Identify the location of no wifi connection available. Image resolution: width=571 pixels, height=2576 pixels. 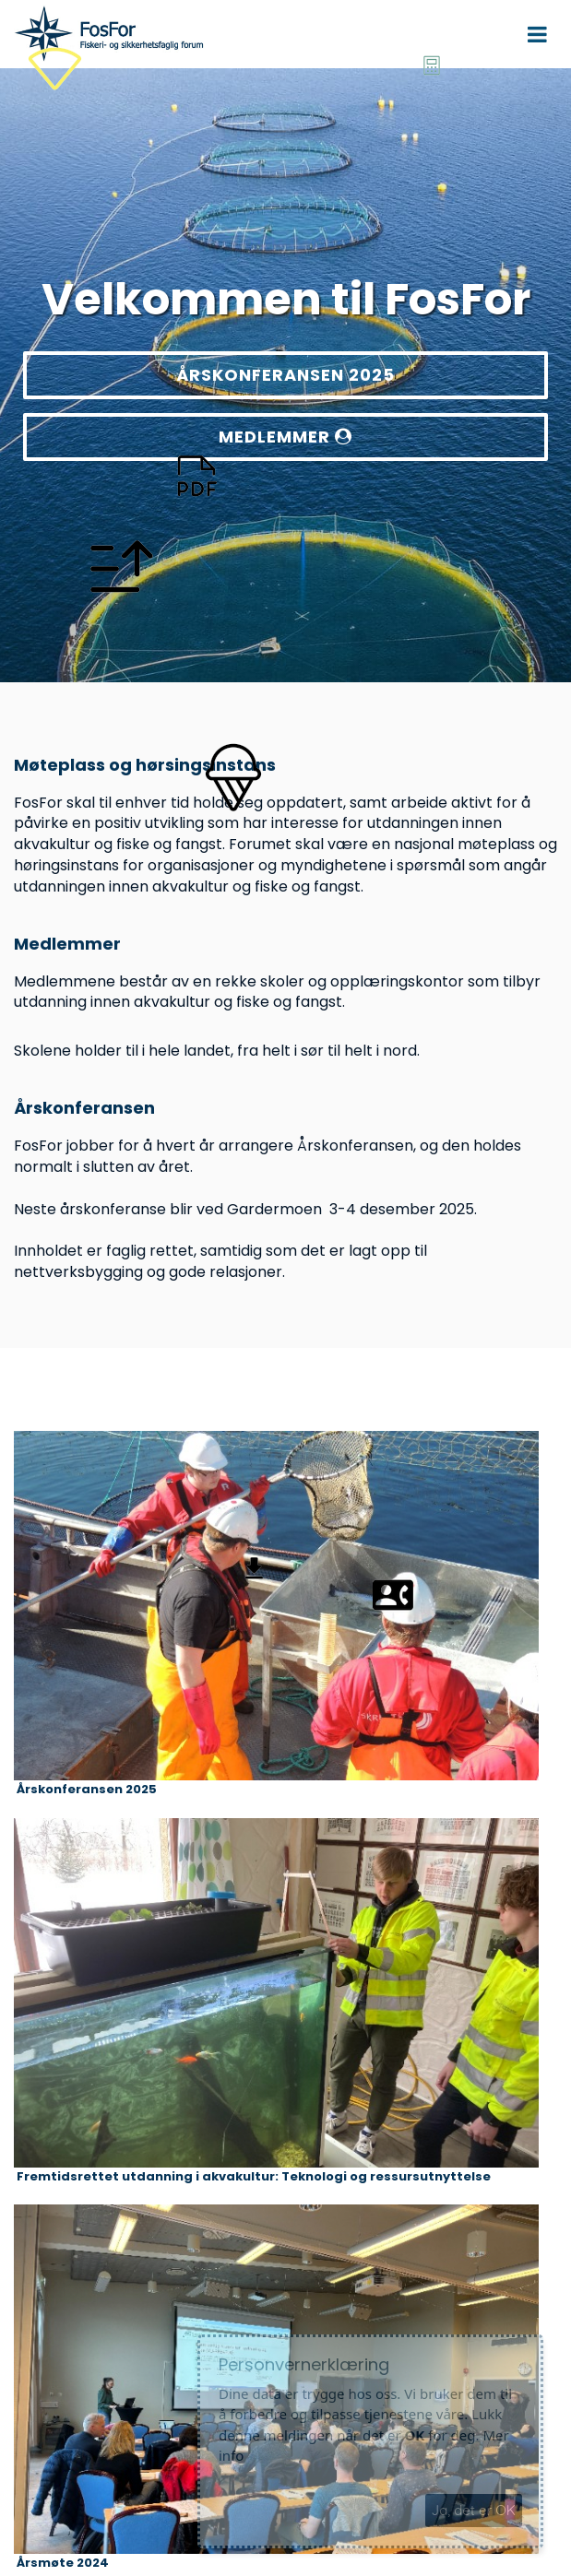
(54, 68).